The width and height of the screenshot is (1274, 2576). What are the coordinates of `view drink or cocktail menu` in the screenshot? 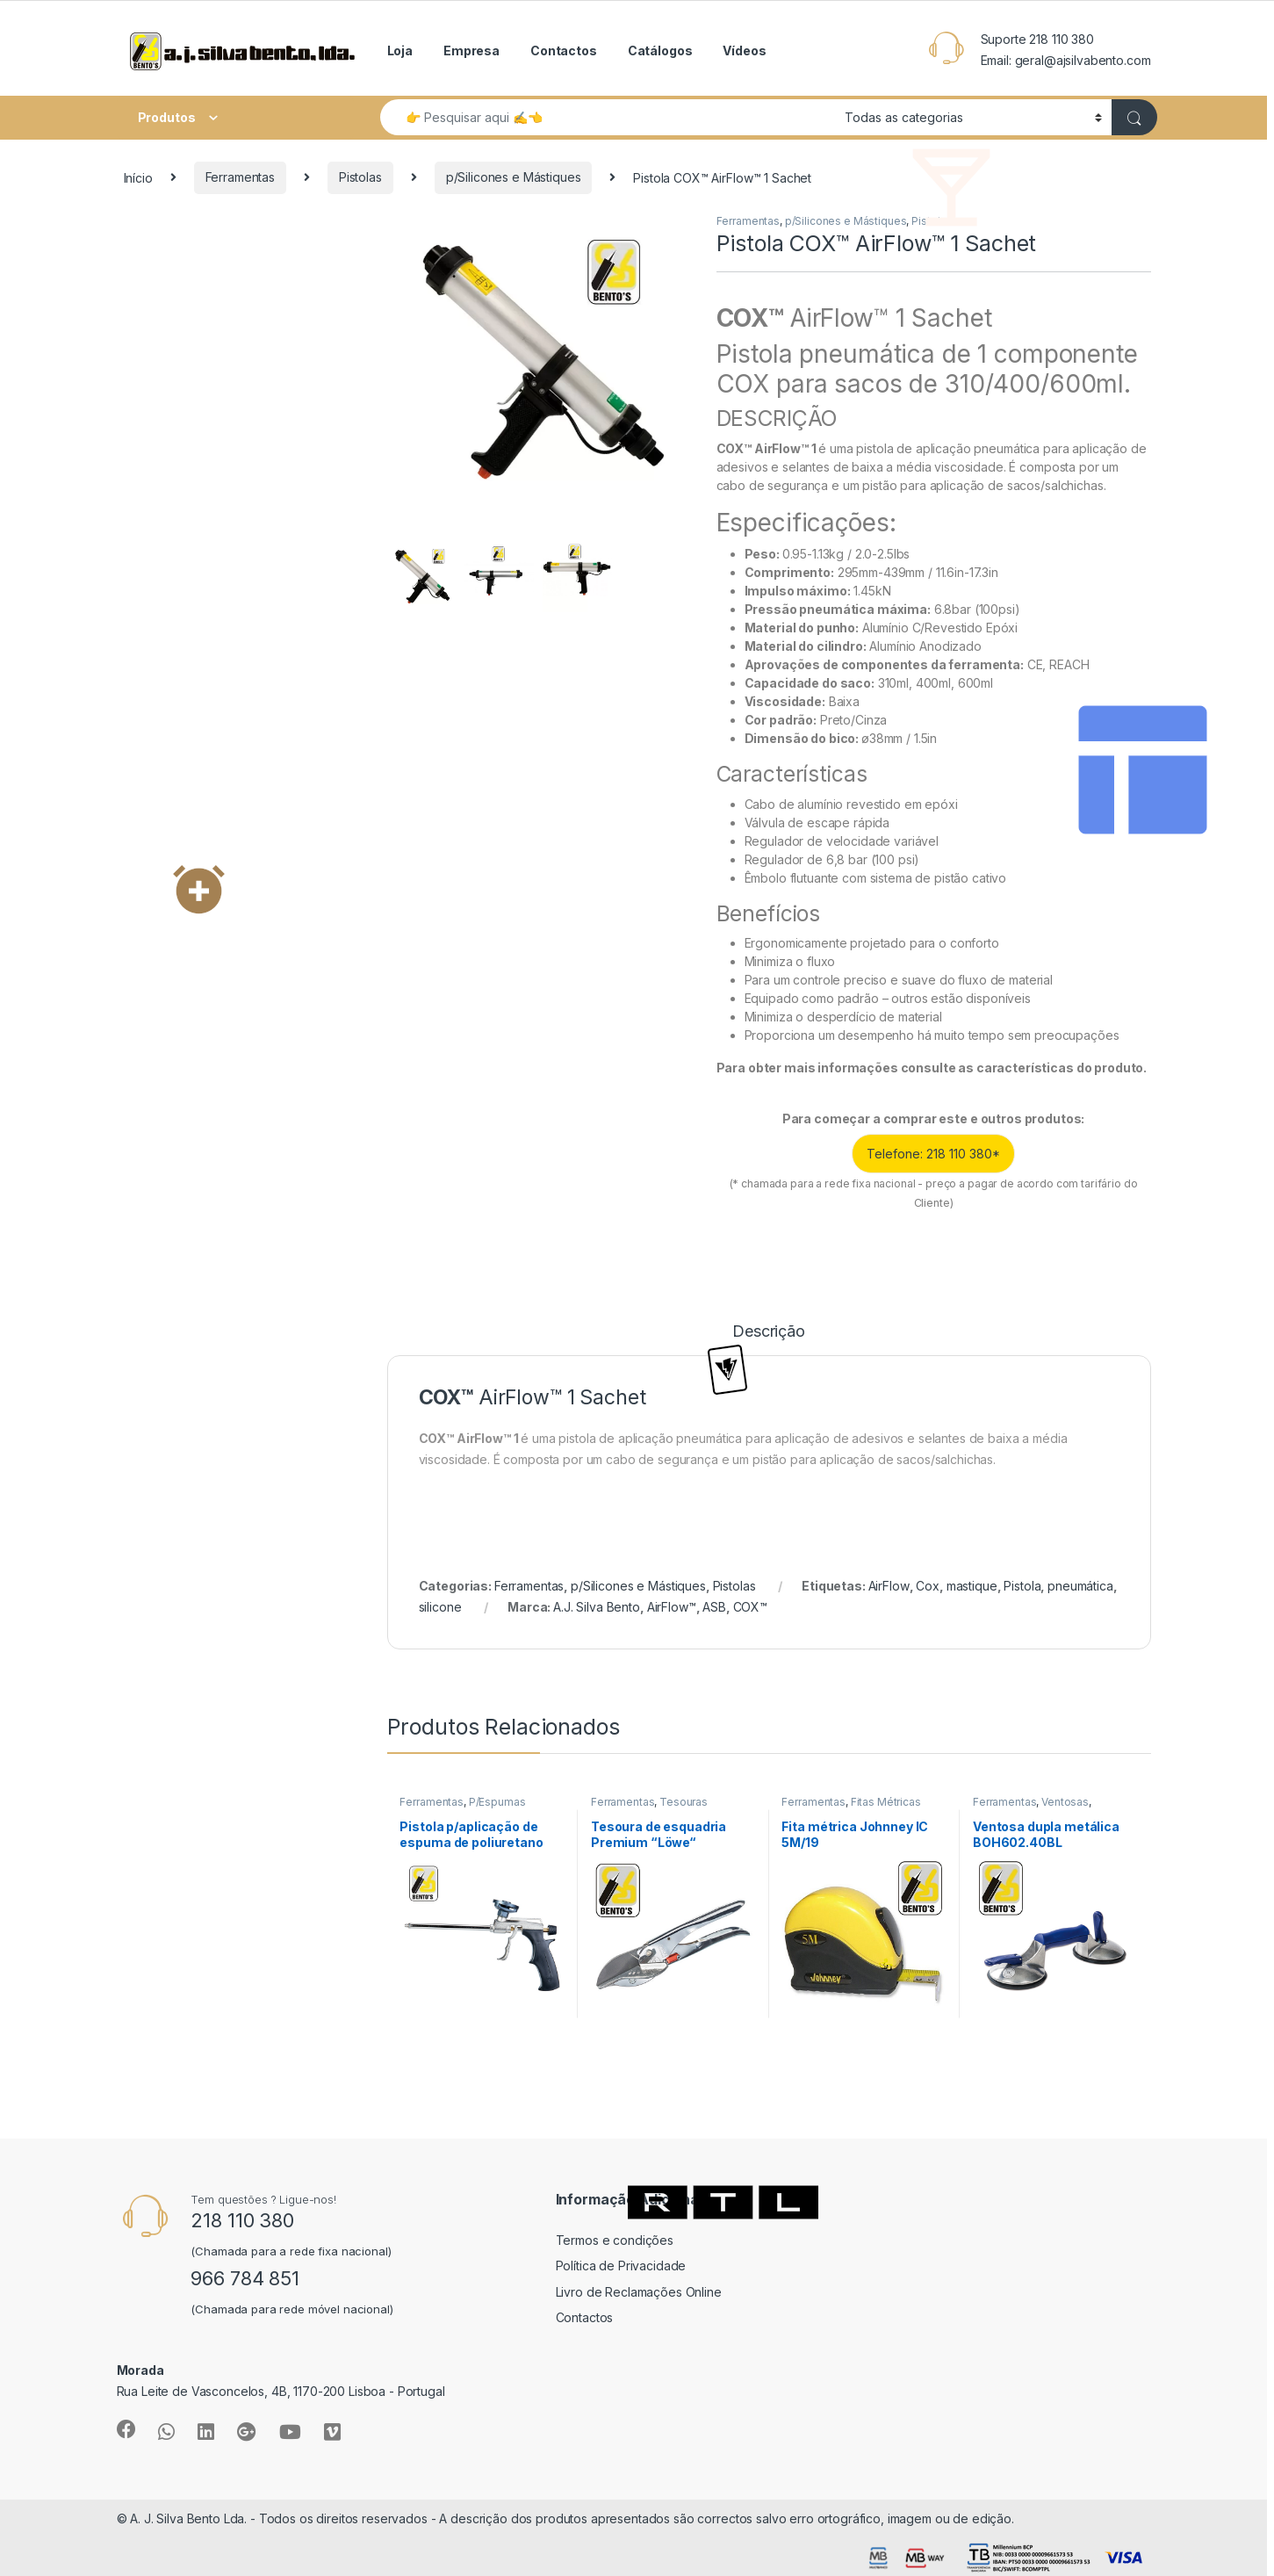 It's located at (951, 187).